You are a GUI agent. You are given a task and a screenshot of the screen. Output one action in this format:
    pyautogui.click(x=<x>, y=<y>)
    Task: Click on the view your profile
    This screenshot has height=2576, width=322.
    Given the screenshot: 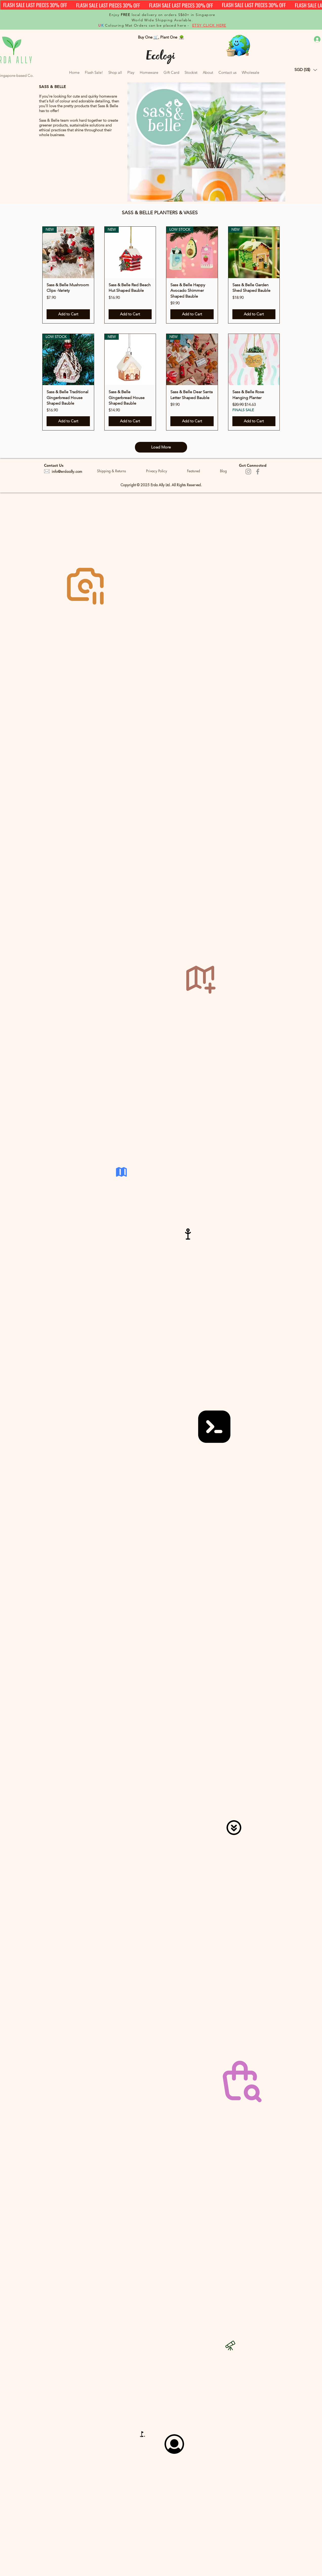 What is the action you would take?
    pyautogui.click(x=174, y=2444)
    